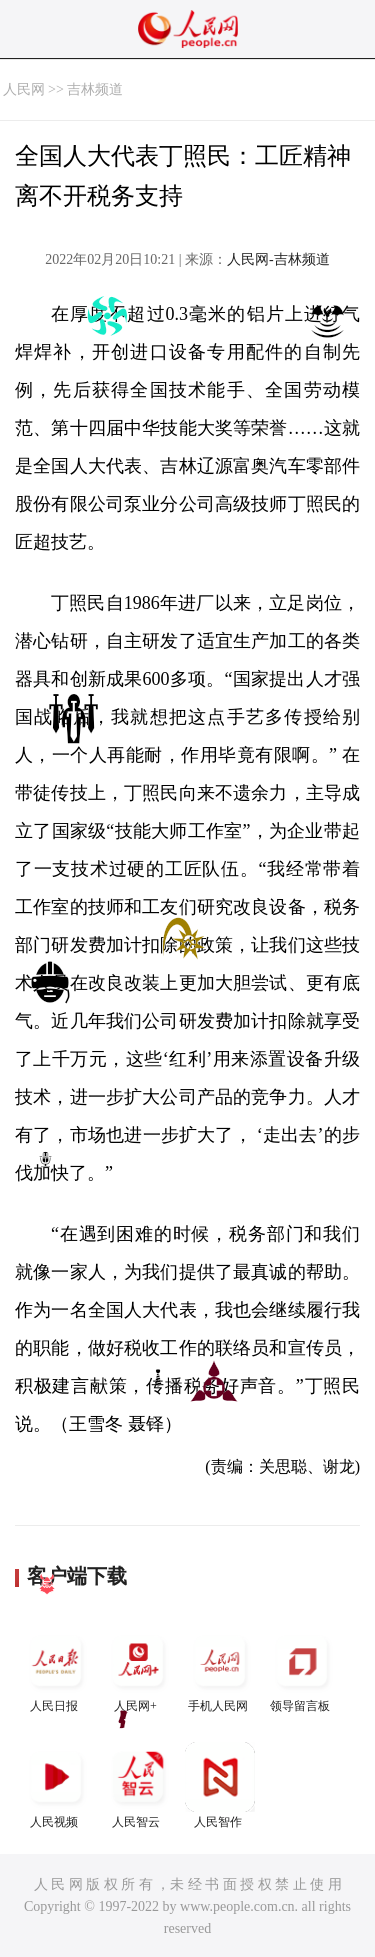 The image size is (375, 1957). What do you see at coordinates (47, 1584) in the screenshot?
I see `select dwarf character class` at bounding box center [47, 1584].